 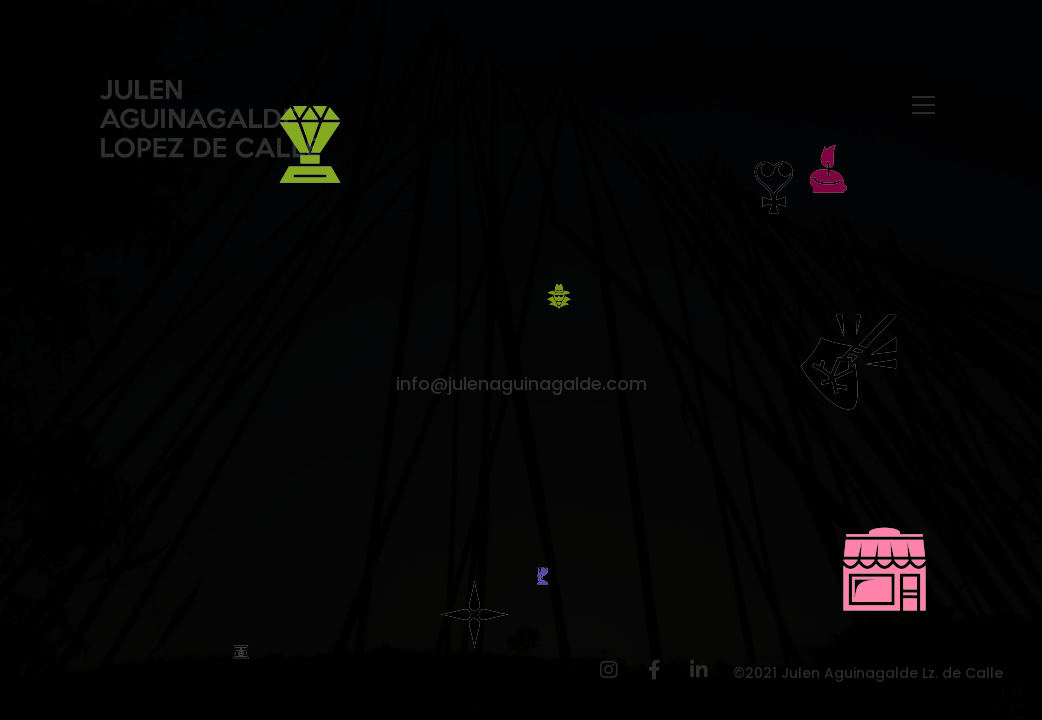 I want to click on open the in-game shop or store, so click(x=884, y=569).